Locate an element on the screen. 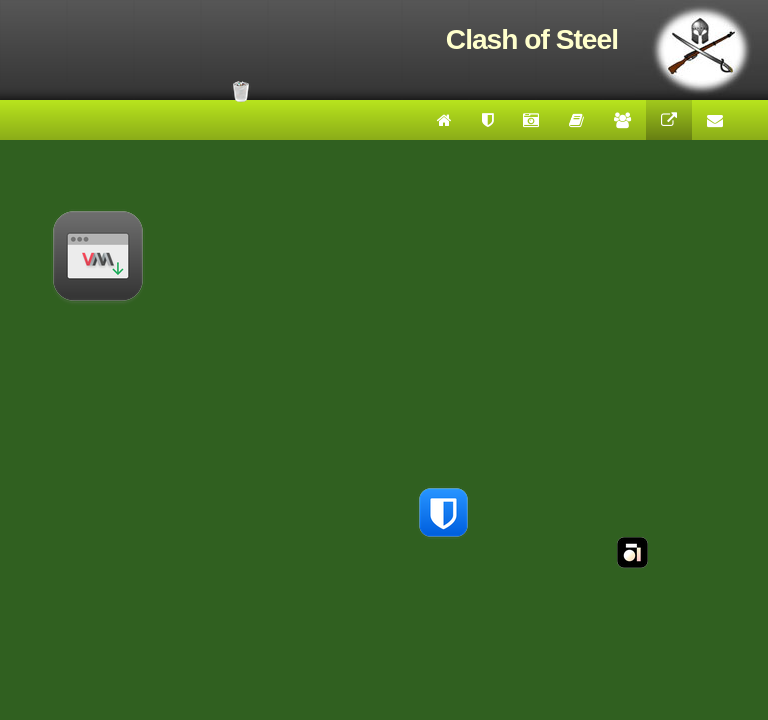 Image resolution: width=768 pixels, height=720 pixels. open bitwarden password manager is located at coordinates (443, 512).